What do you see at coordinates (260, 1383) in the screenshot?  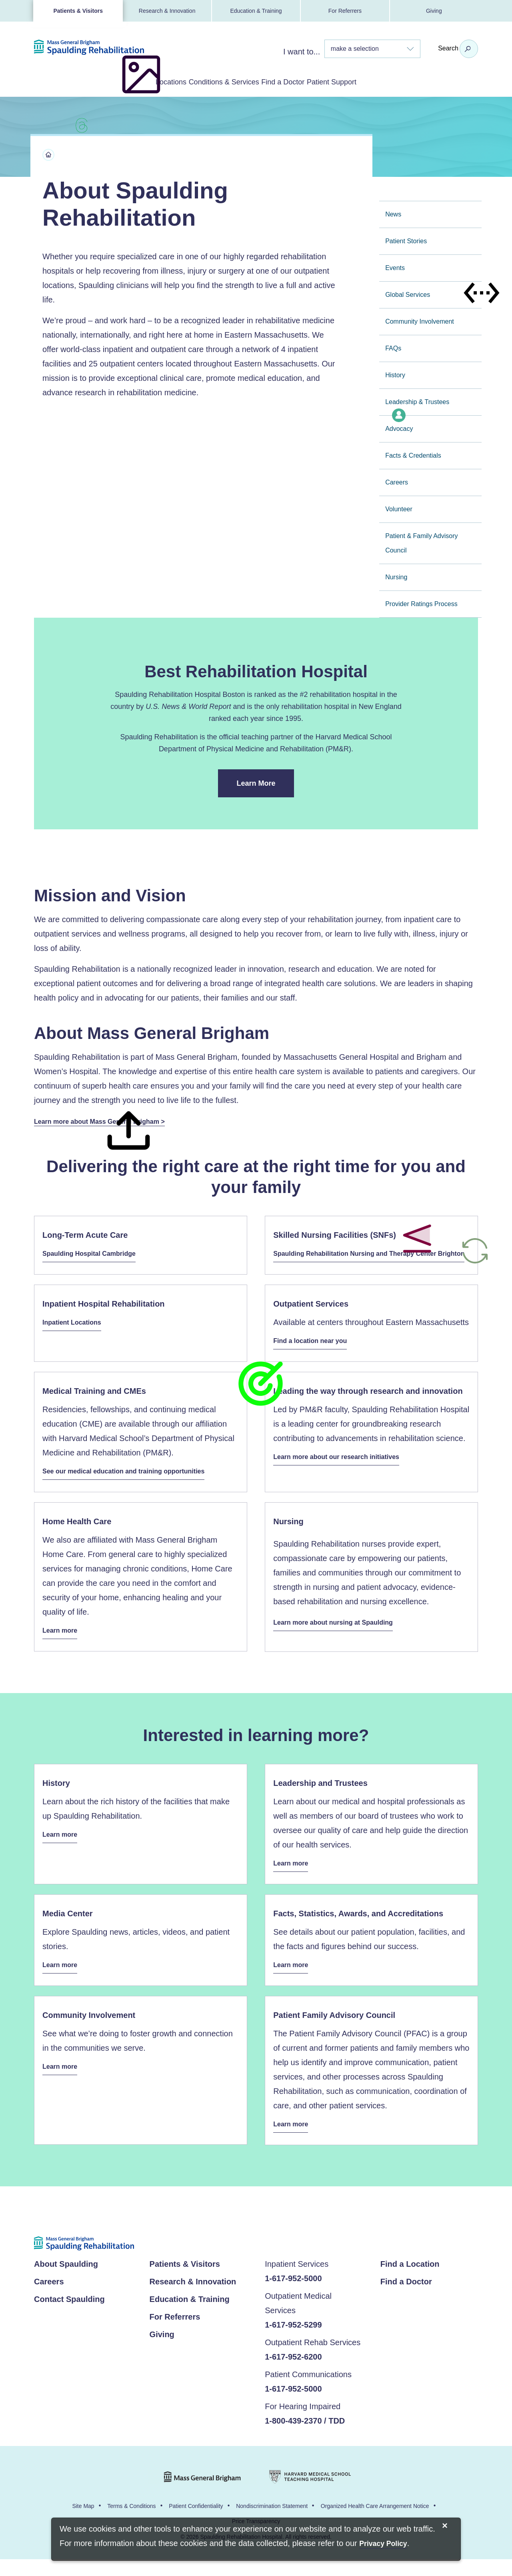 I see `set a goal or target` at bounding box center [260, 1383].